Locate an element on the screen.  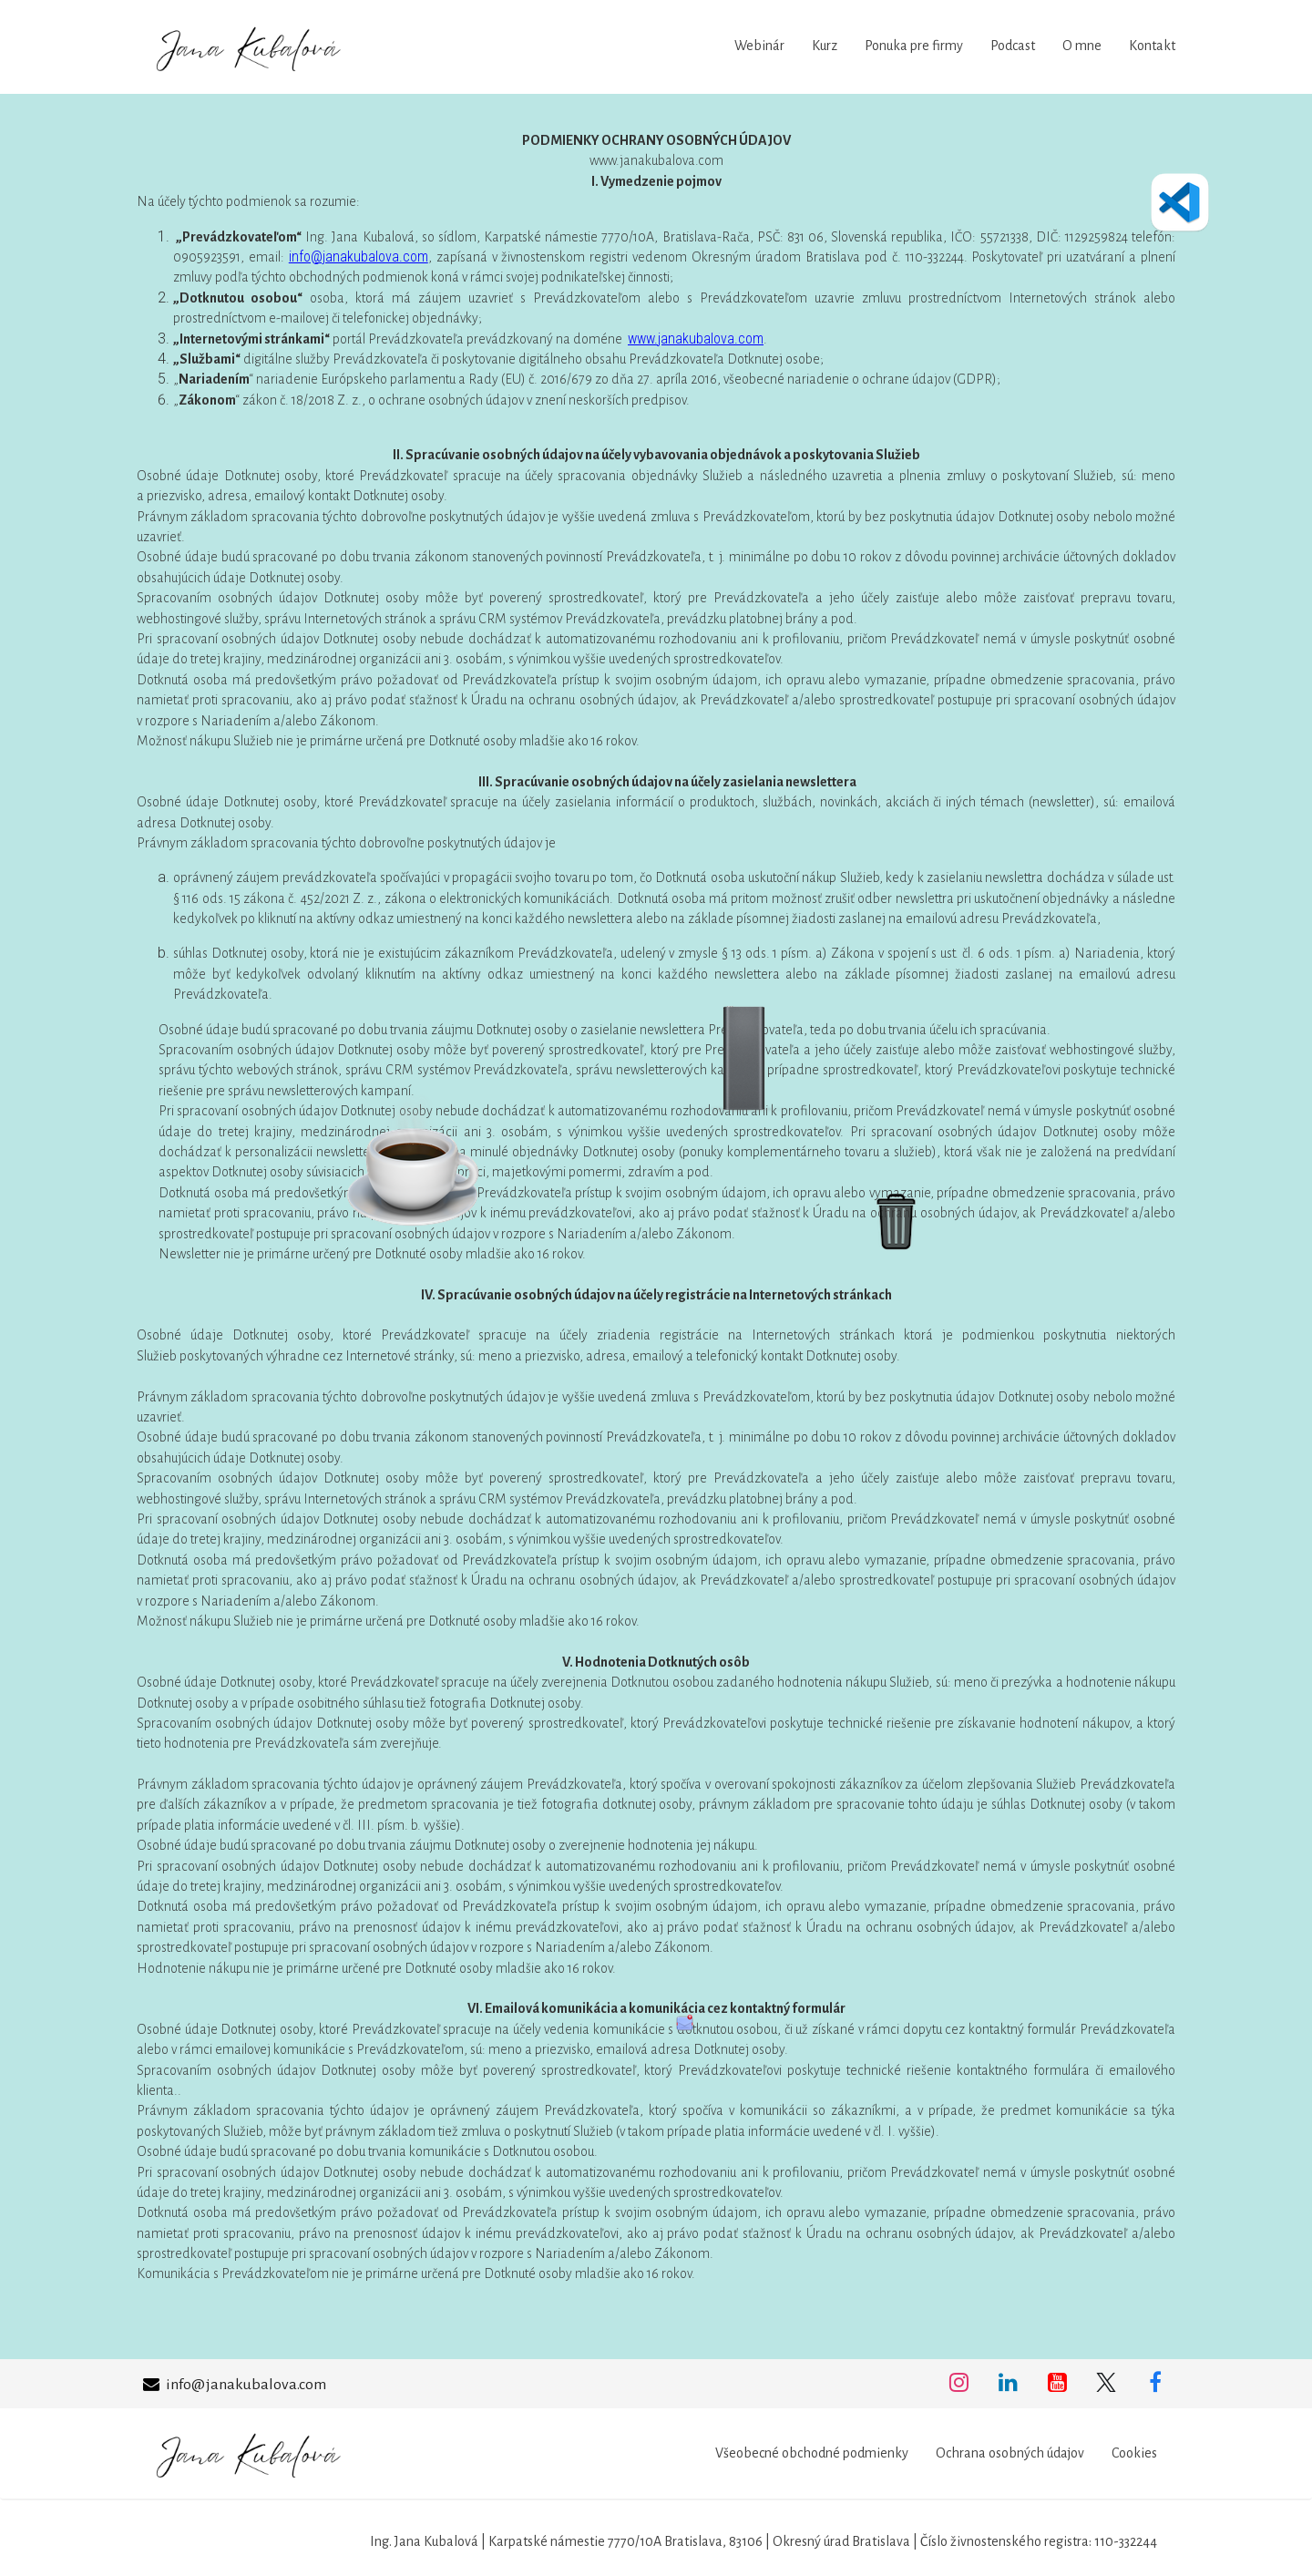
view deleted emails in trash folder is located at coordinates (896, 1221).